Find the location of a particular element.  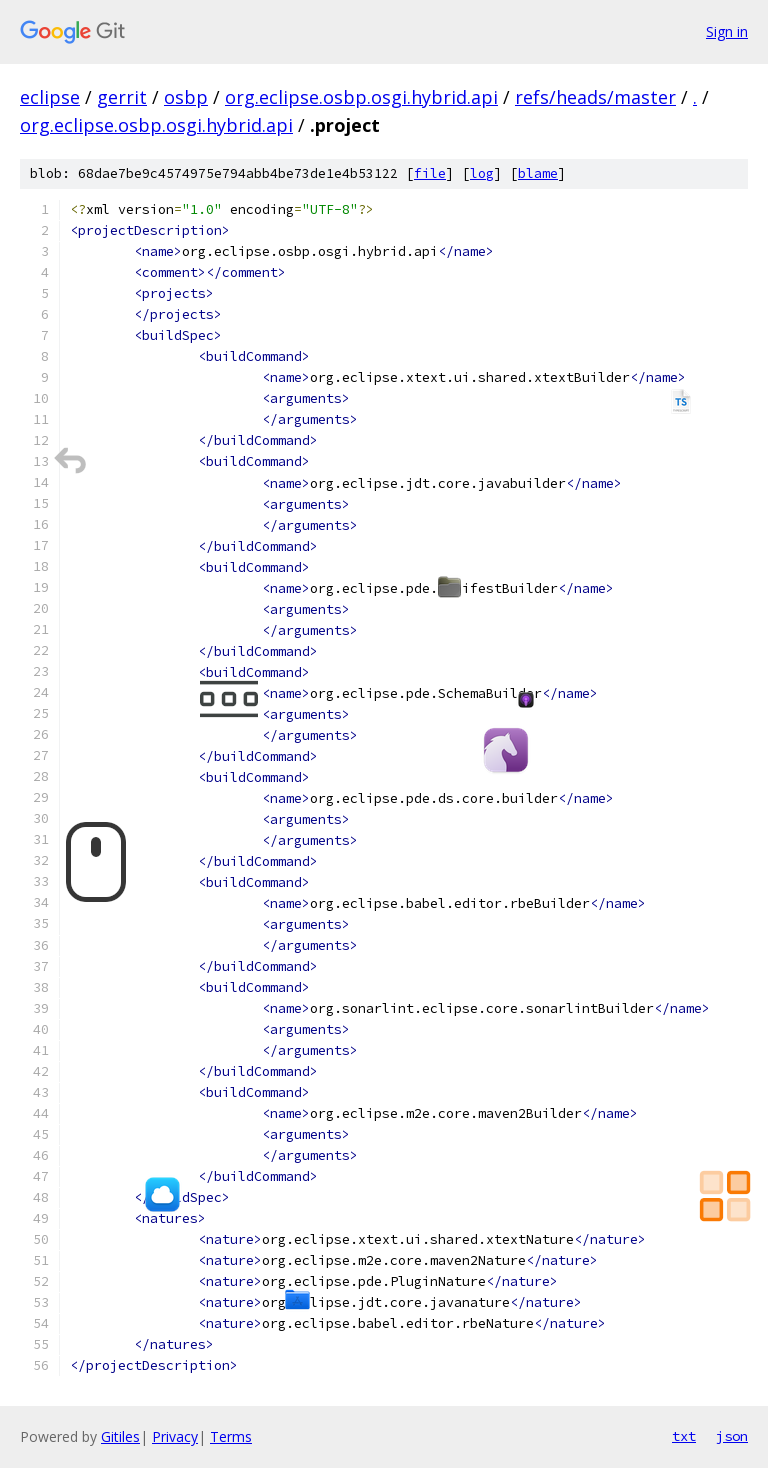

open templates folder is located at coordinates (297, 1299).